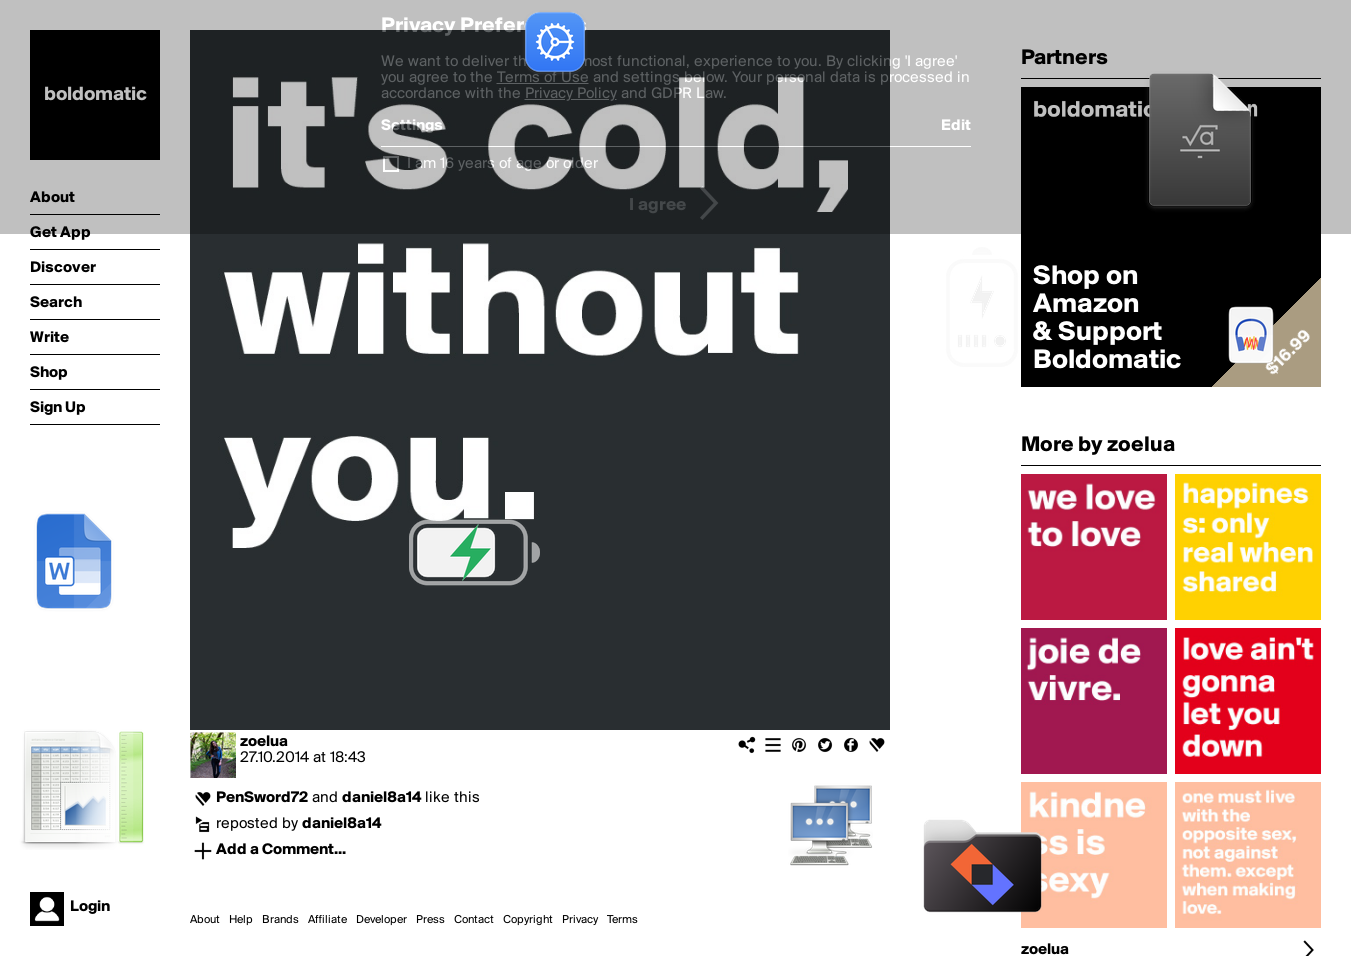 The width and height of the screenshot is (1351, 956). I want to click on microsoft word document file, so click(74, 561).